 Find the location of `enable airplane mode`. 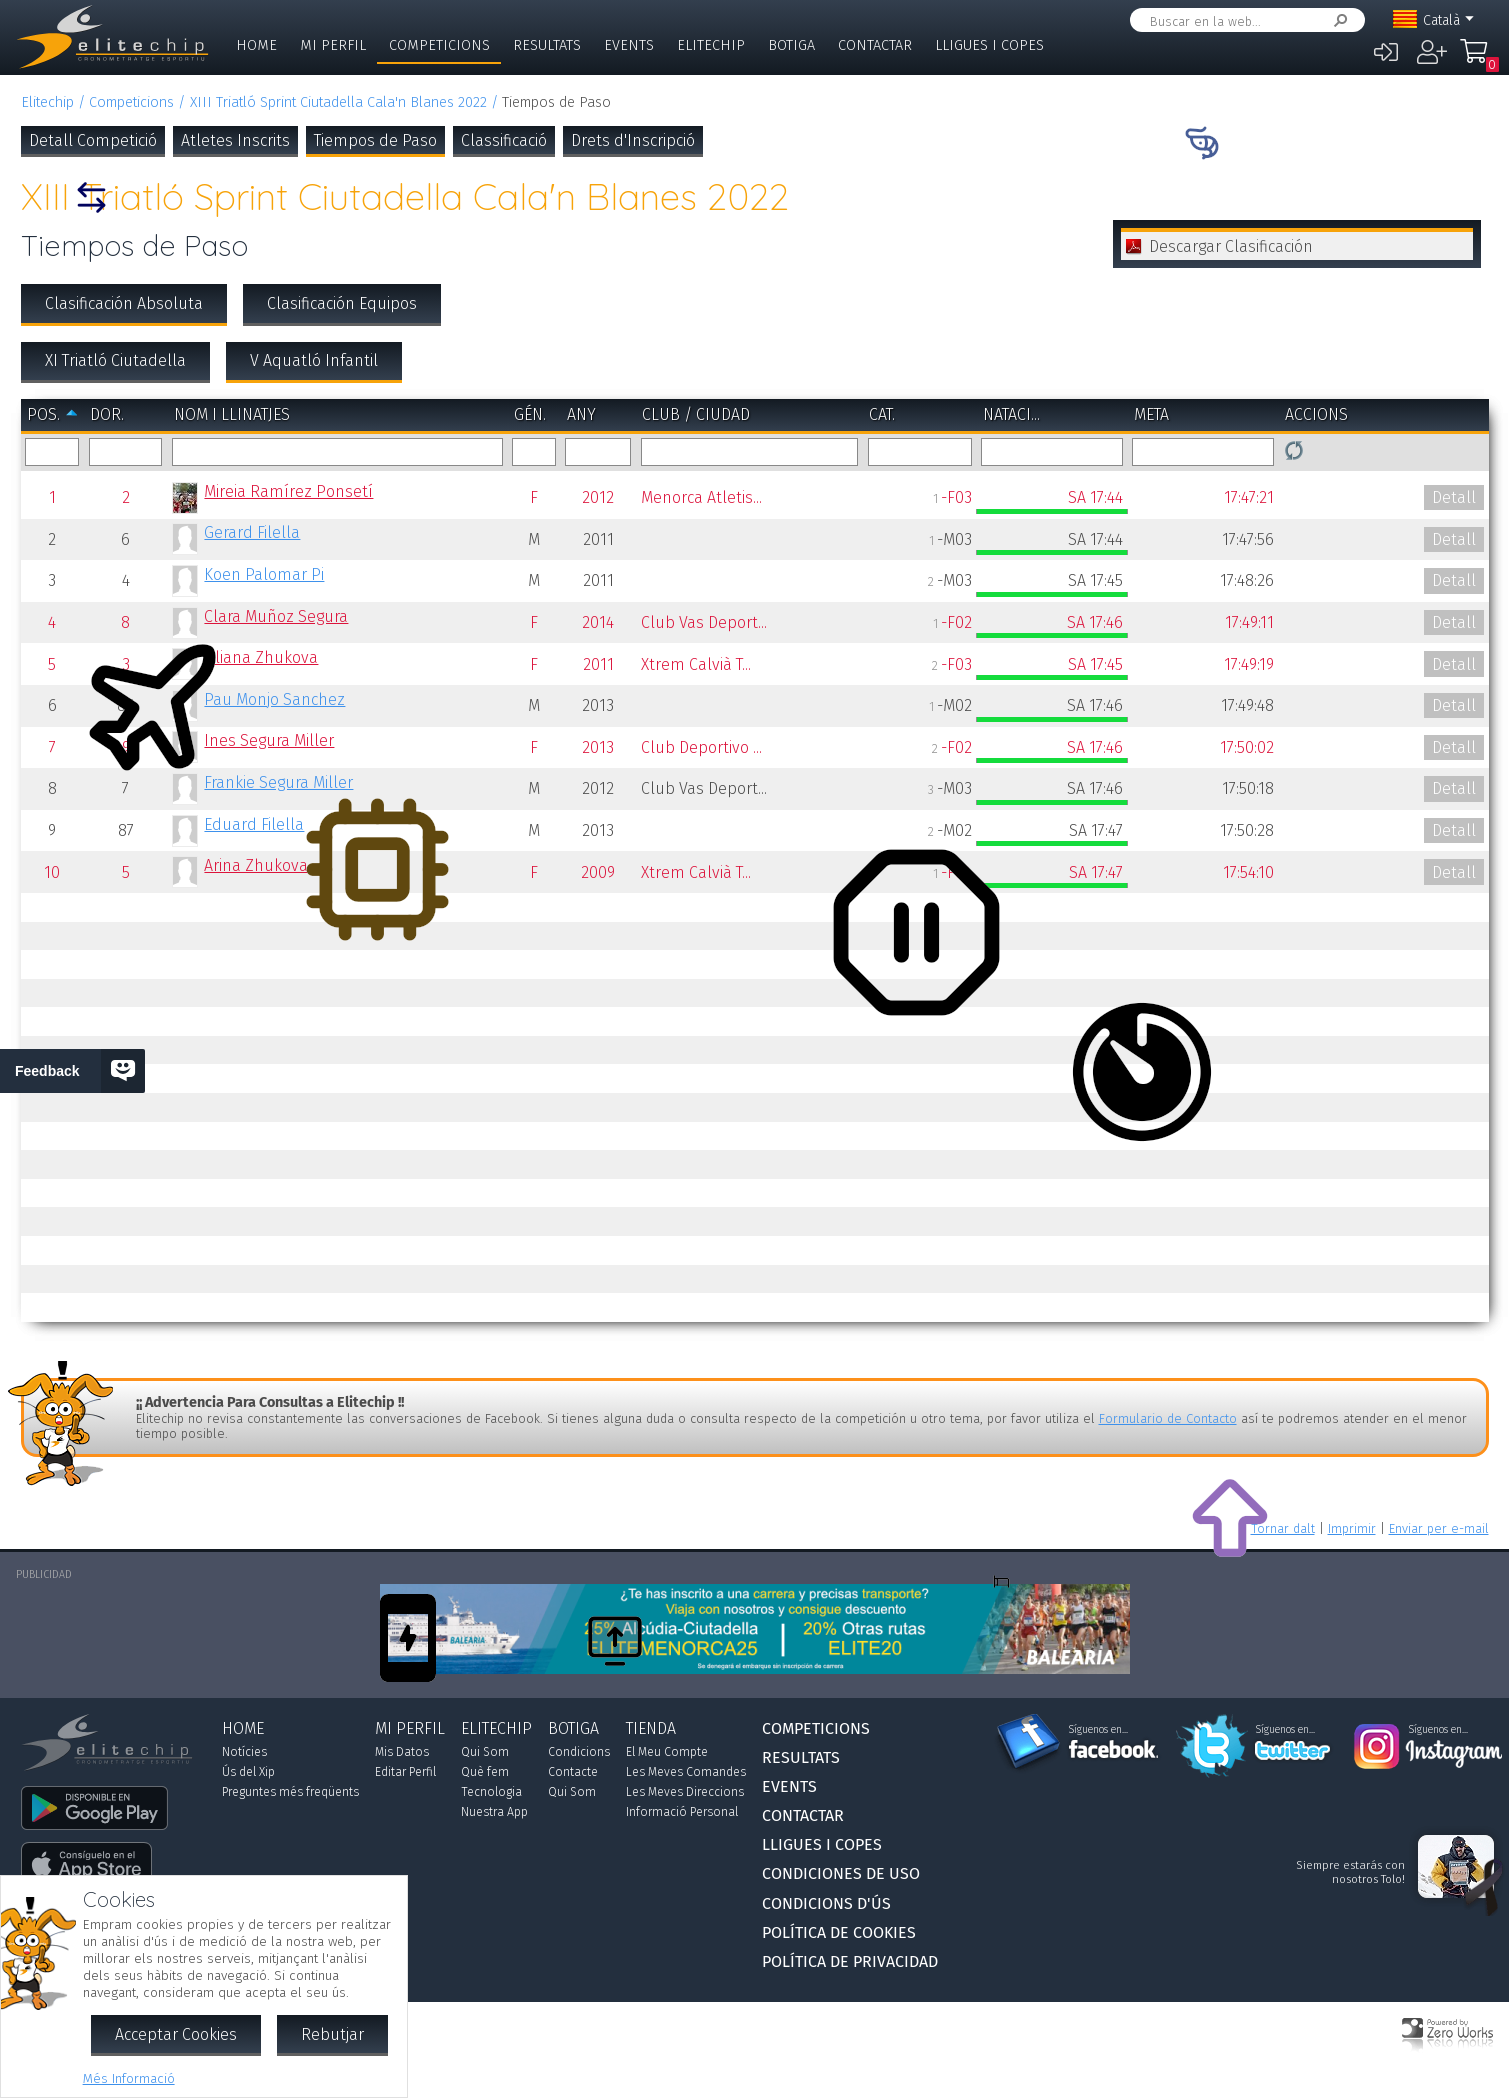

enable airplane mode is located at coordinates (152, 708).